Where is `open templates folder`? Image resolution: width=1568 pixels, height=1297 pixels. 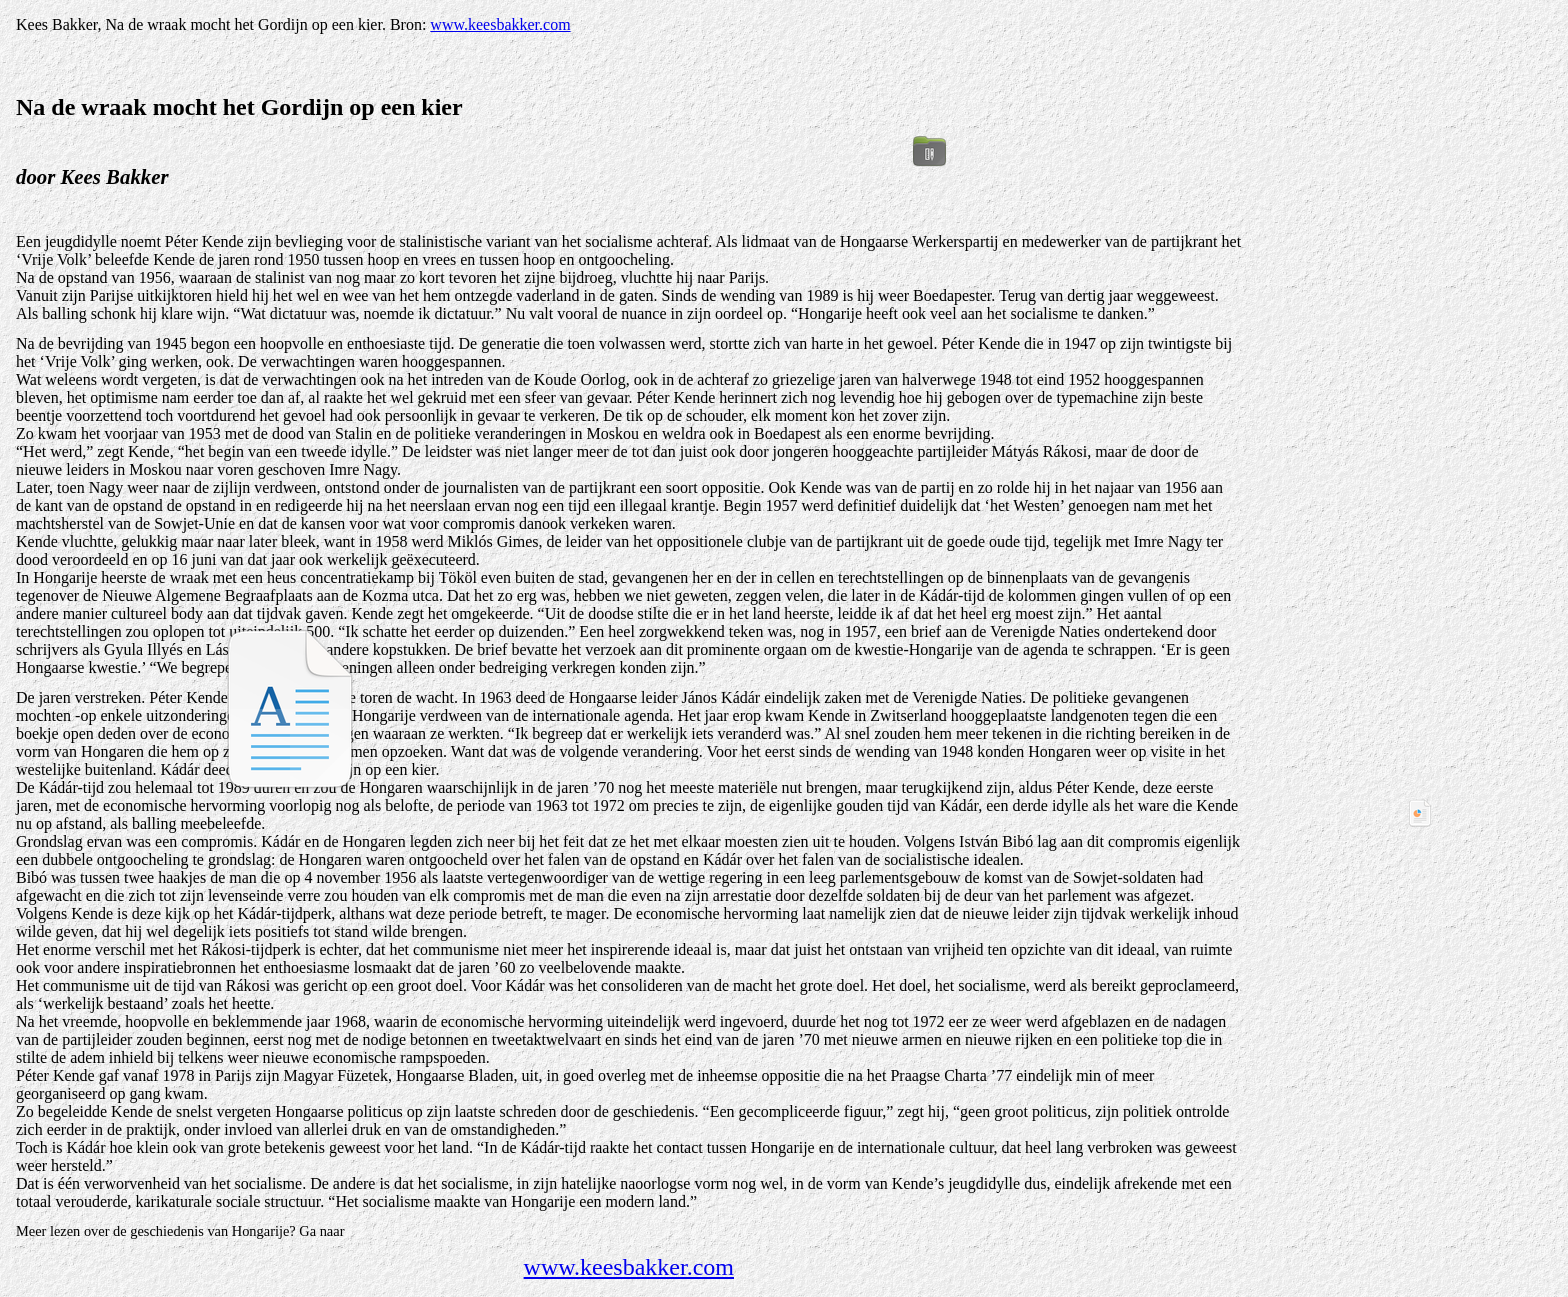 open templates folder is located at coordinates (929, 150).